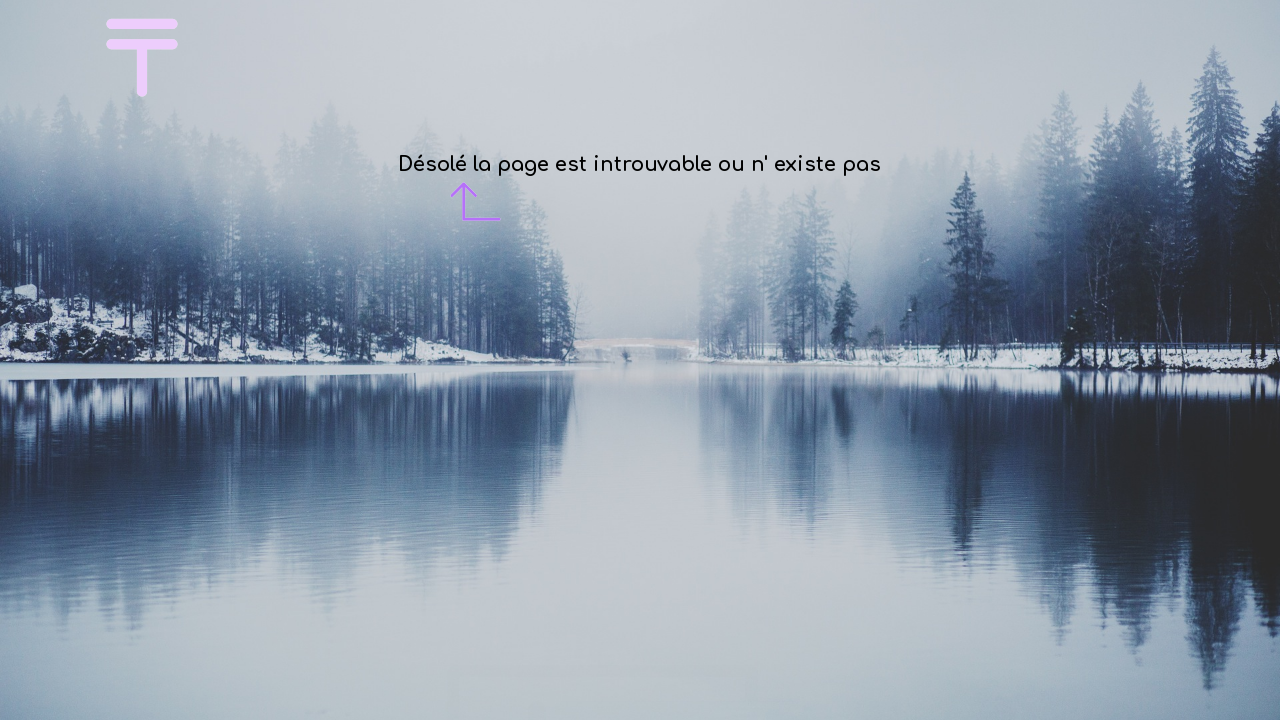  I want to click on indicates kazakhstani tenge currency, so click(142, 56).